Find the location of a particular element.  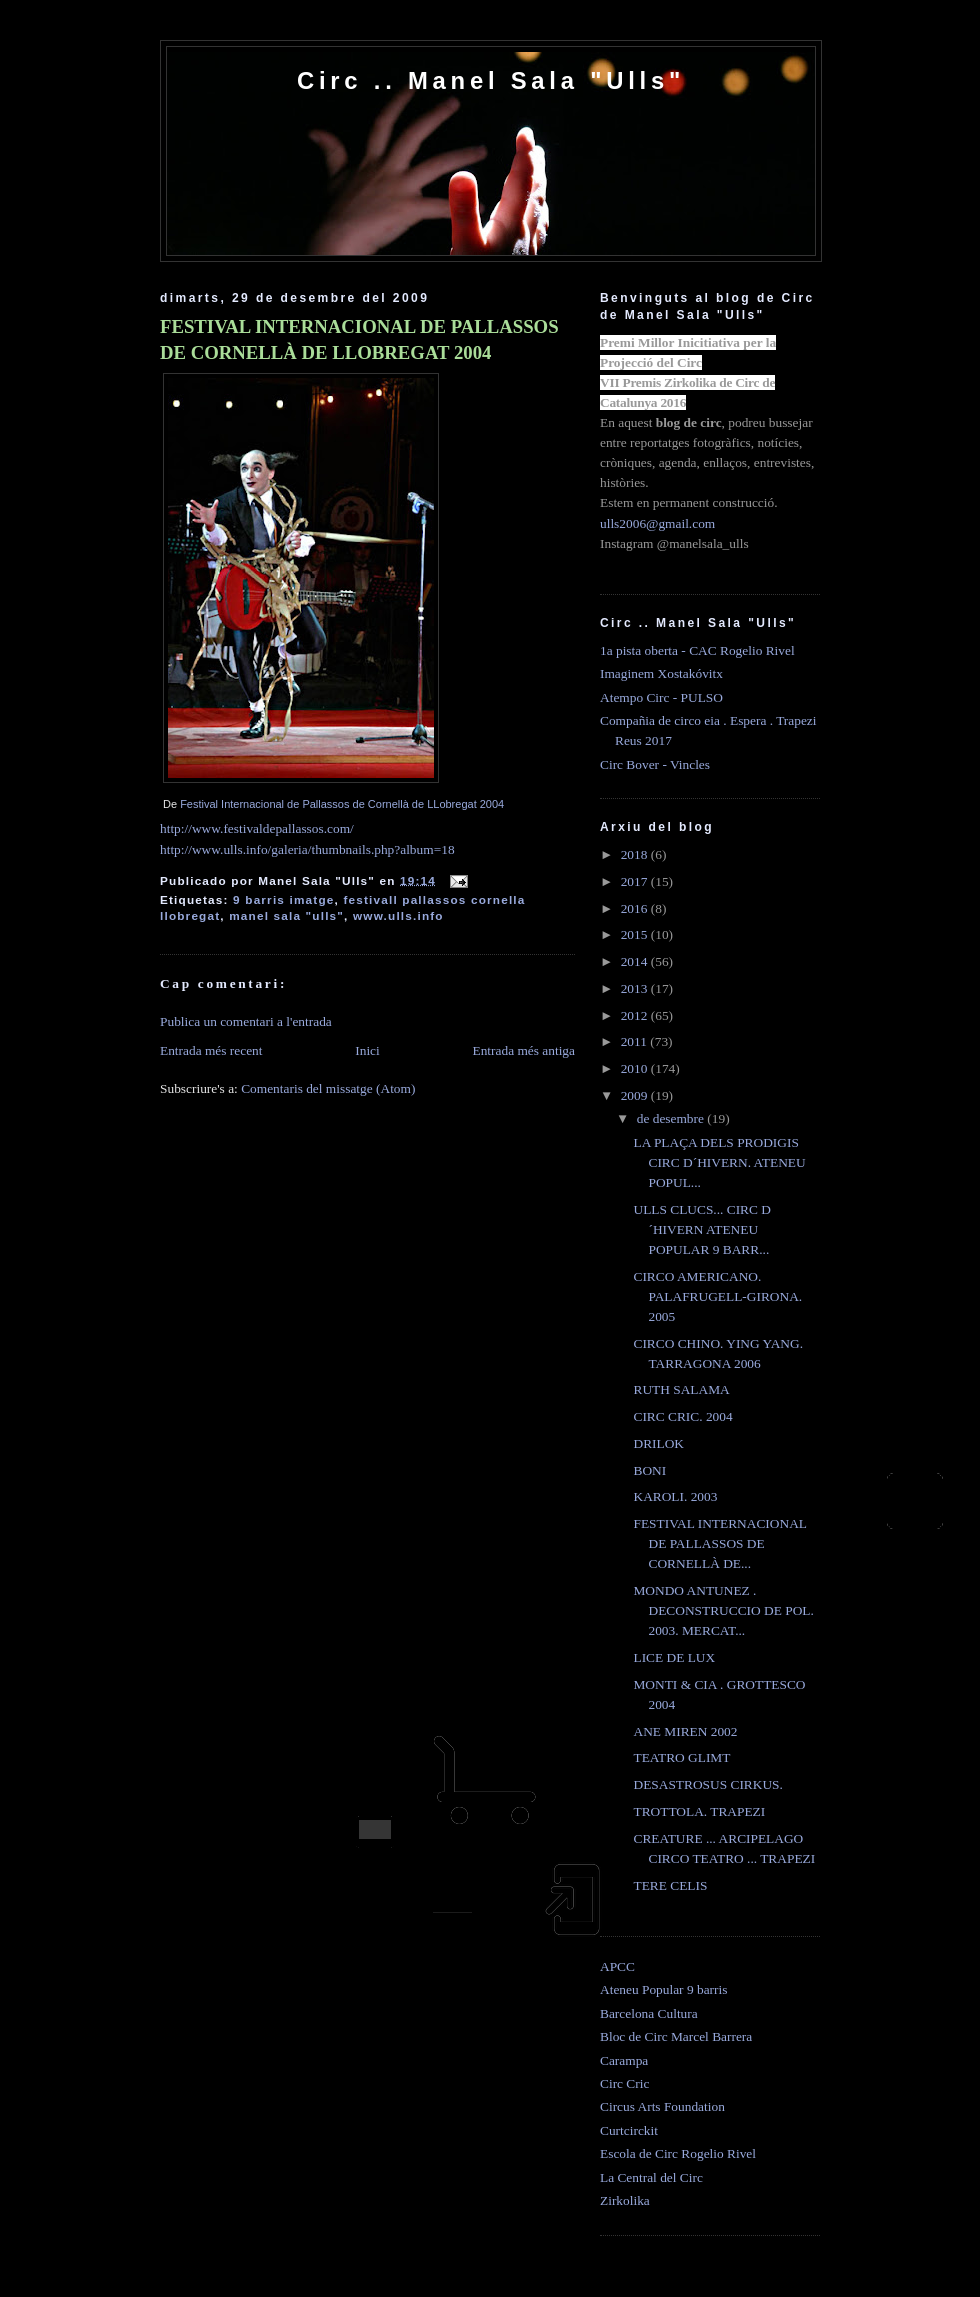

select option one or first choice is located at coordinates (915, 1501).